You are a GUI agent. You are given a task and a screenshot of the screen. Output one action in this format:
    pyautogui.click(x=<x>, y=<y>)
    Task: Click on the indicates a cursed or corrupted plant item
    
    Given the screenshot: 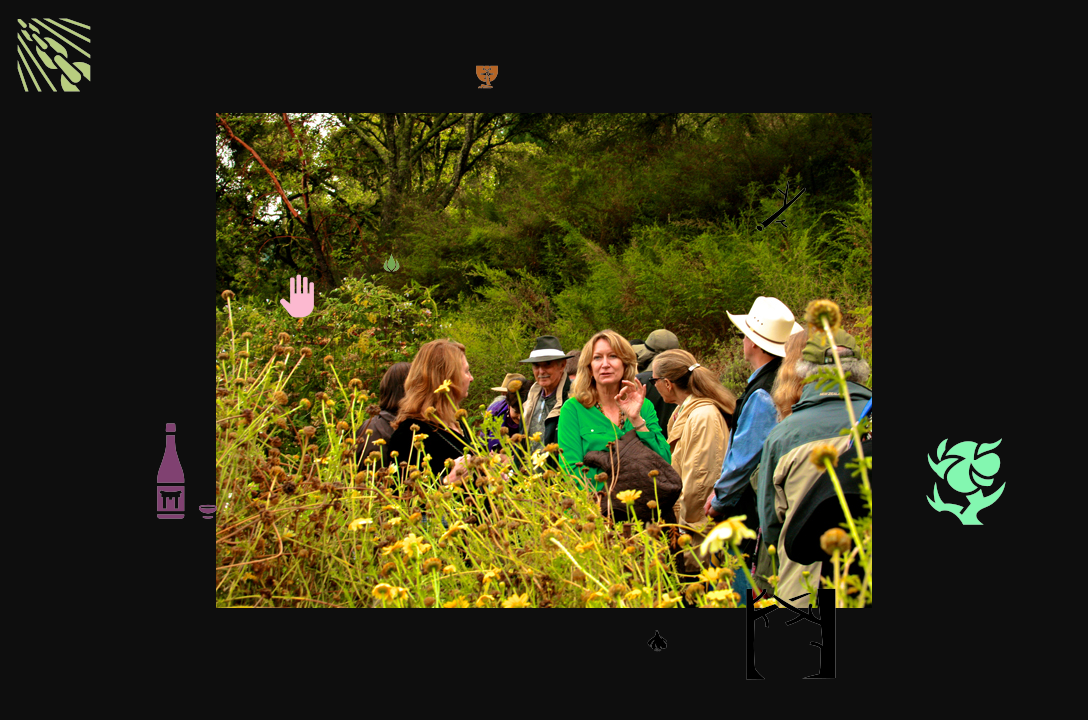 What is the action you would take?
    pyautogui.click(x=968, y=481)
    